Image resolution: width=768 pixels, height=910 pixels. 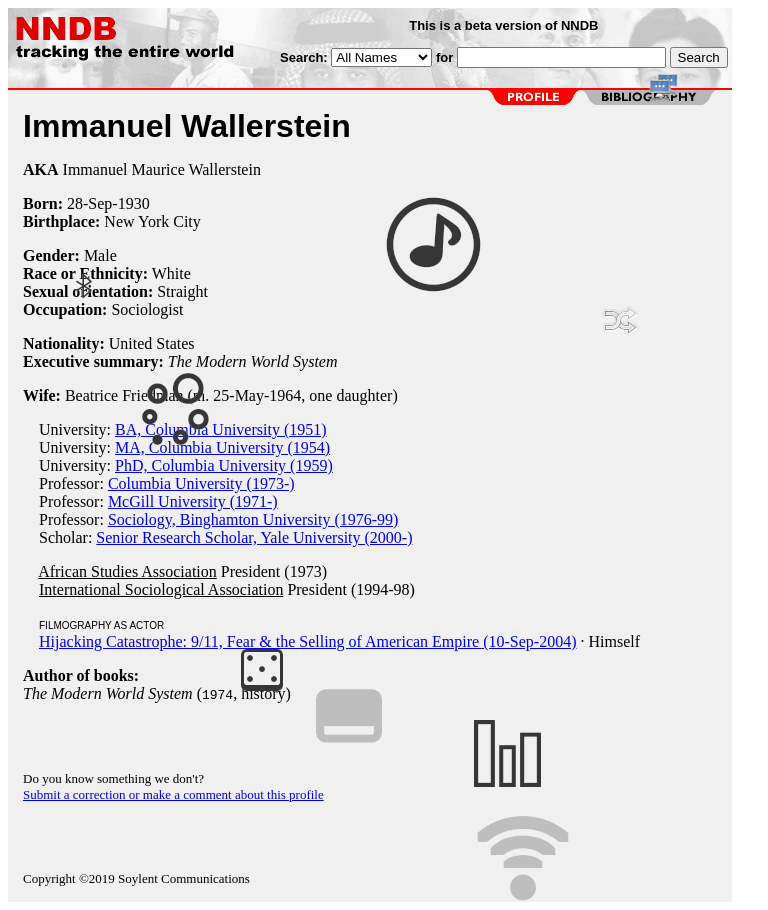 What do you see at coordinates (663, 87) in the screenshot?
I see `indicates active network data transfer (sending and receiving)` at bounding box center [663, 87].